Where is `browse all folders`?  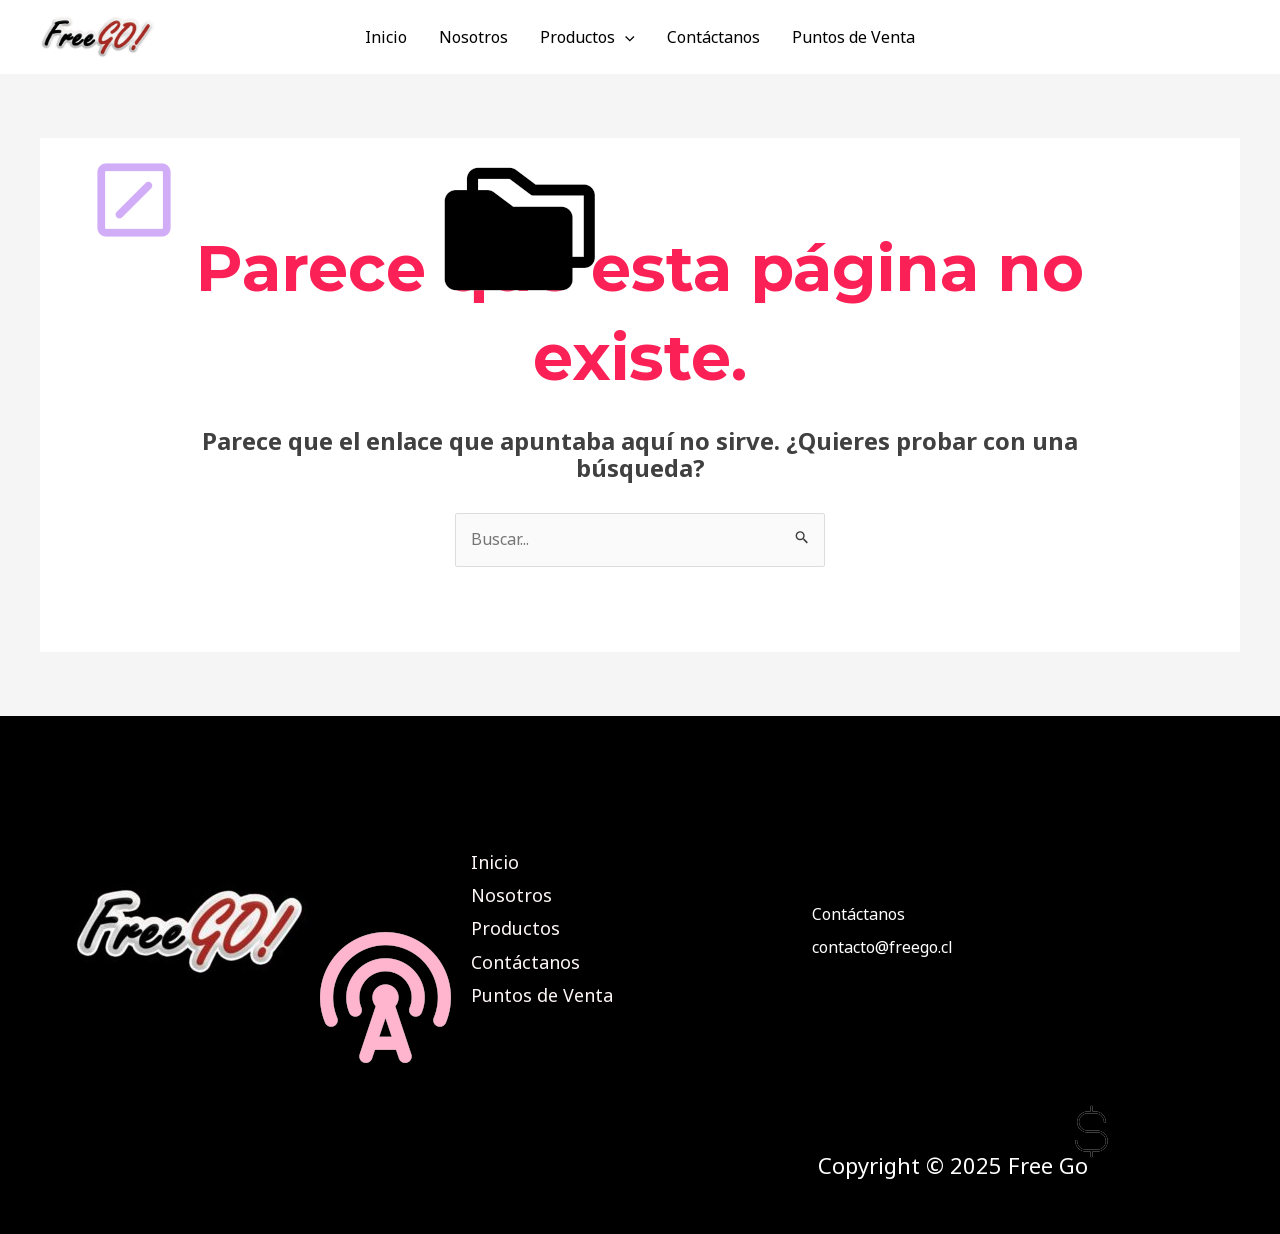
browse all folders is located at coordinates (517, 229).